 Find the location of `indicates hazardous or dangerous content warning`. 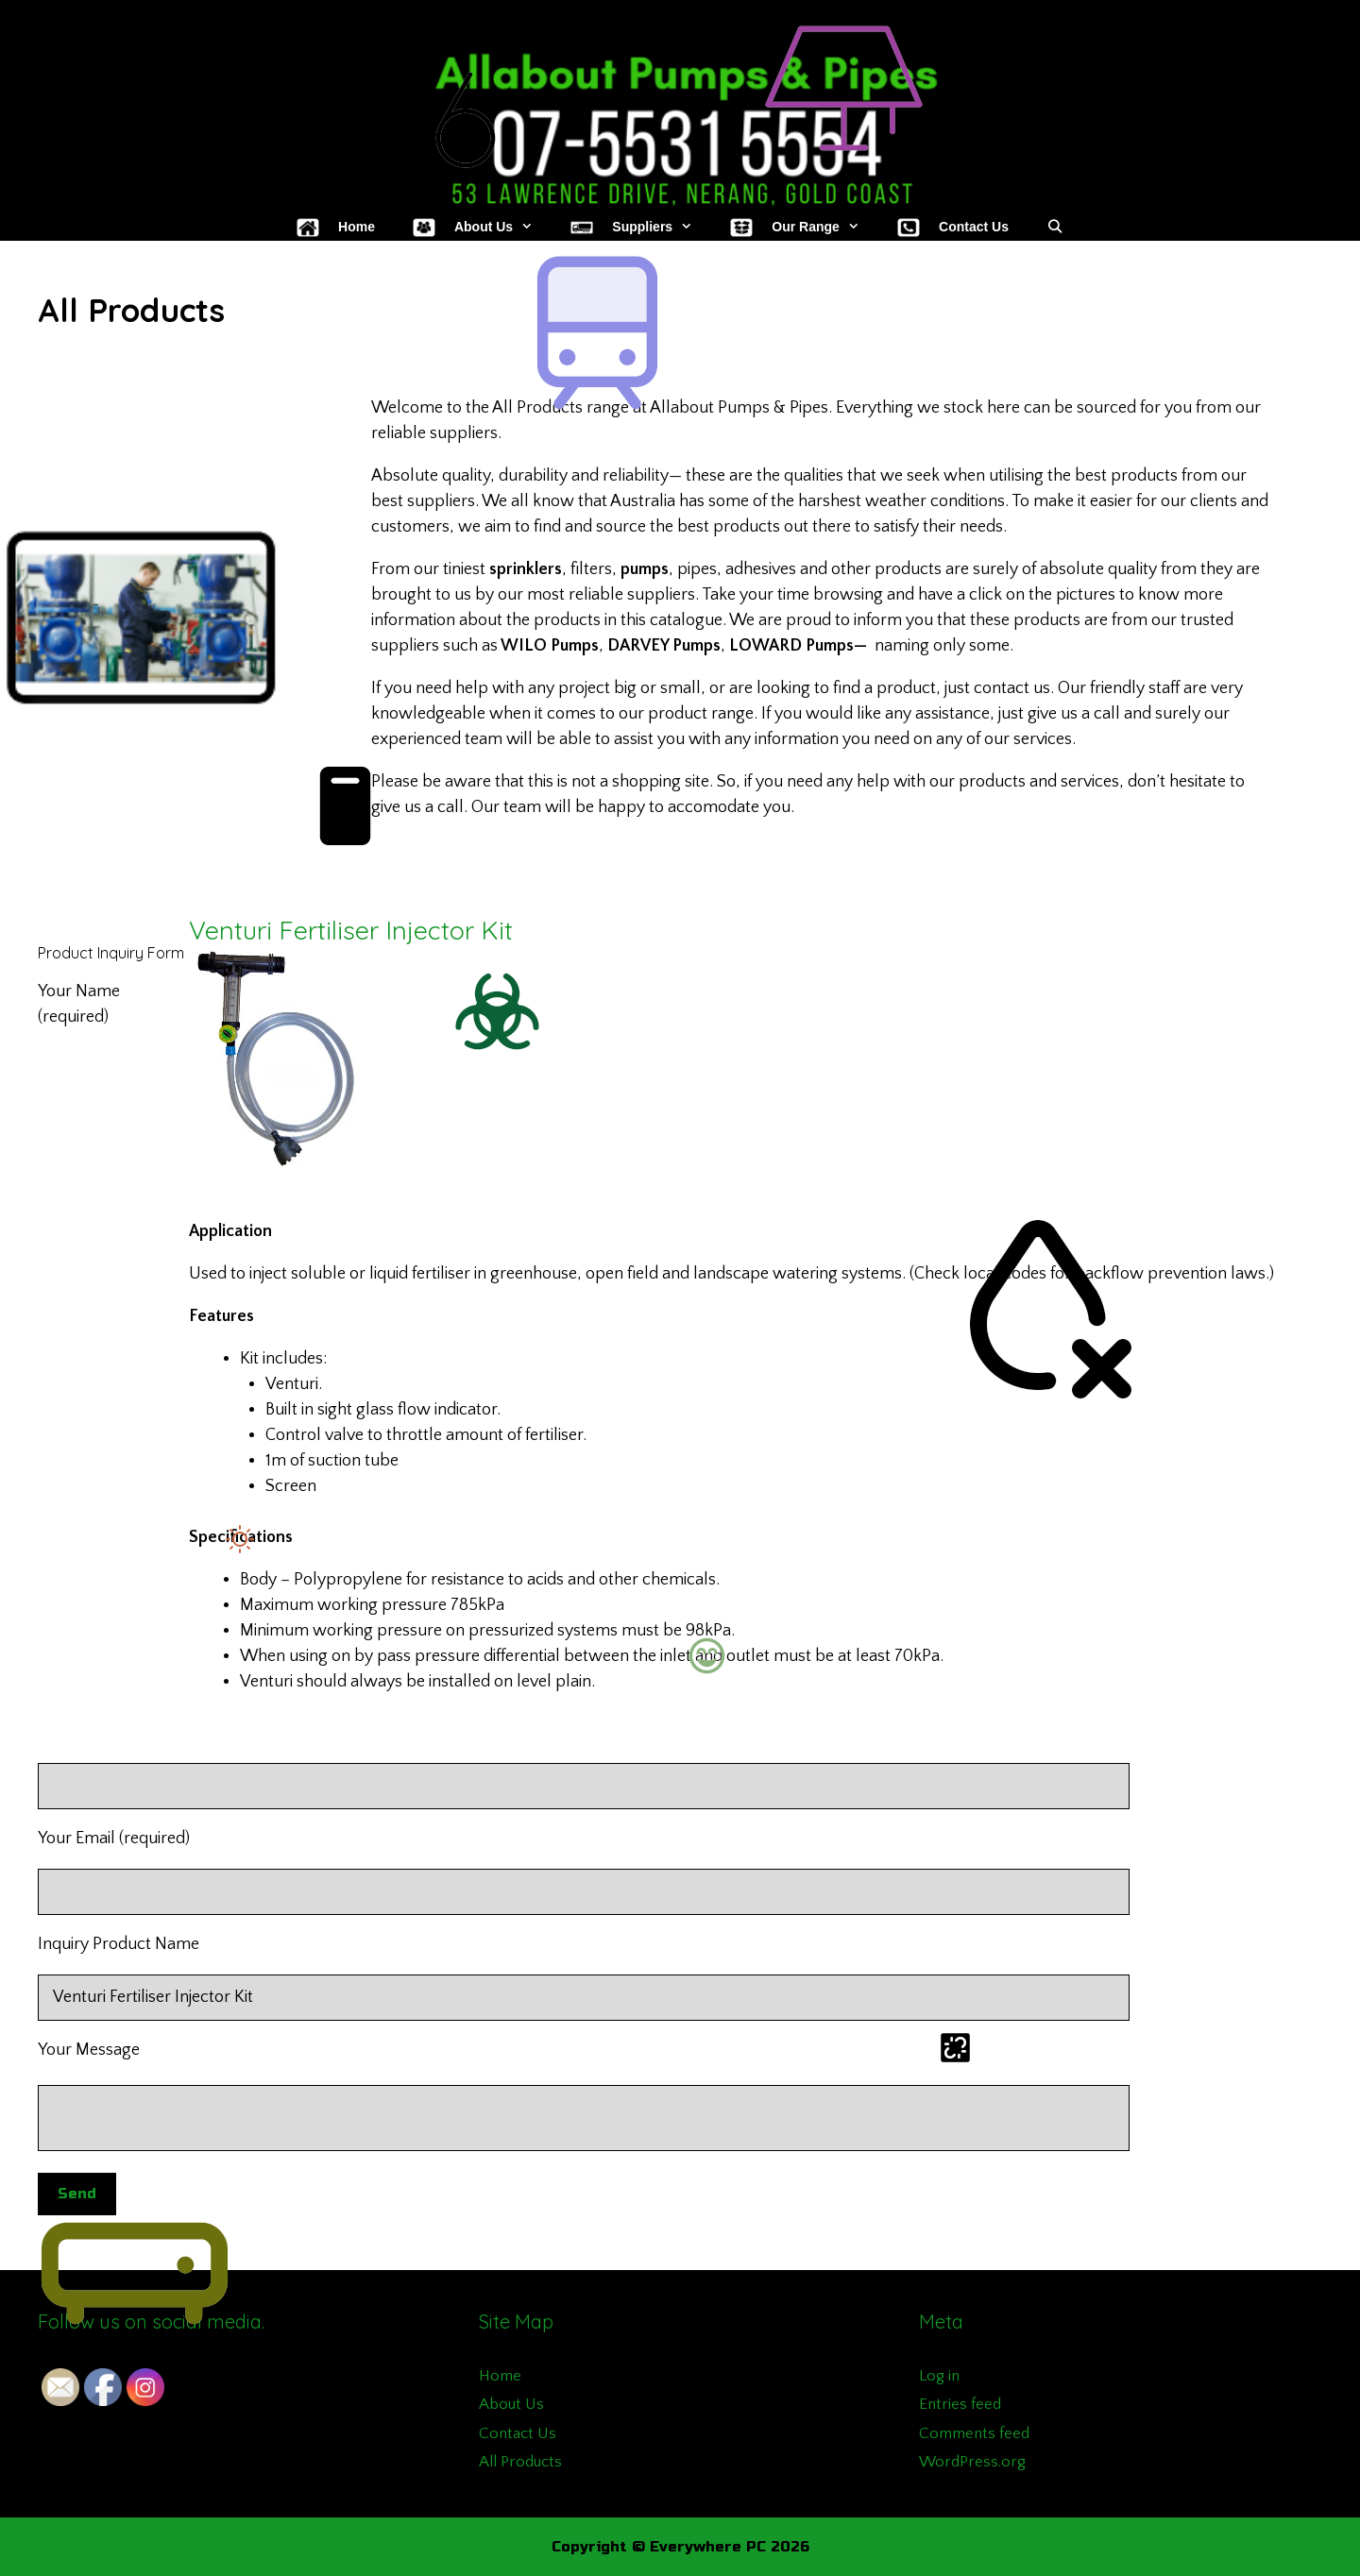

indicates hazardous or dangerous content warning is located at coordinates (497, 1013).